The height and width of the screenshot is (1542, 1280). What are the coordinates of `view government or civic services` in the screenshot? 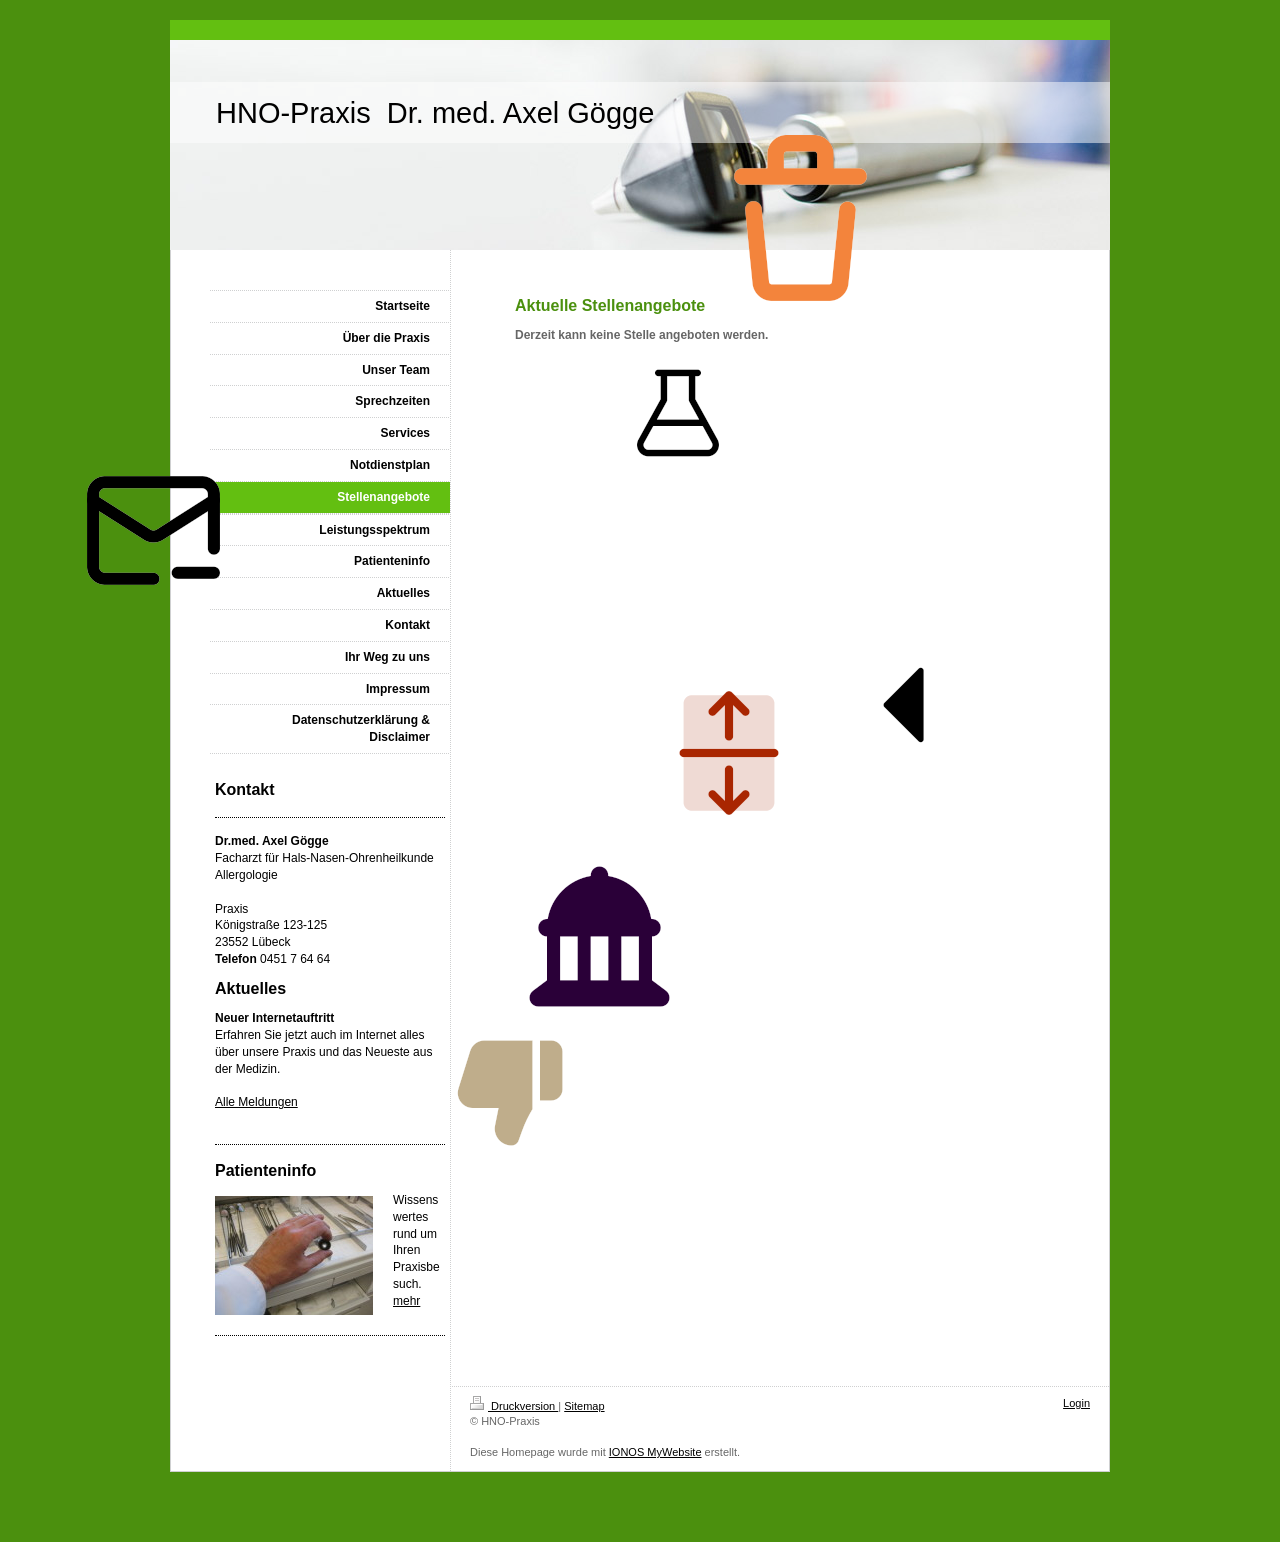 It's located at (599, 936).